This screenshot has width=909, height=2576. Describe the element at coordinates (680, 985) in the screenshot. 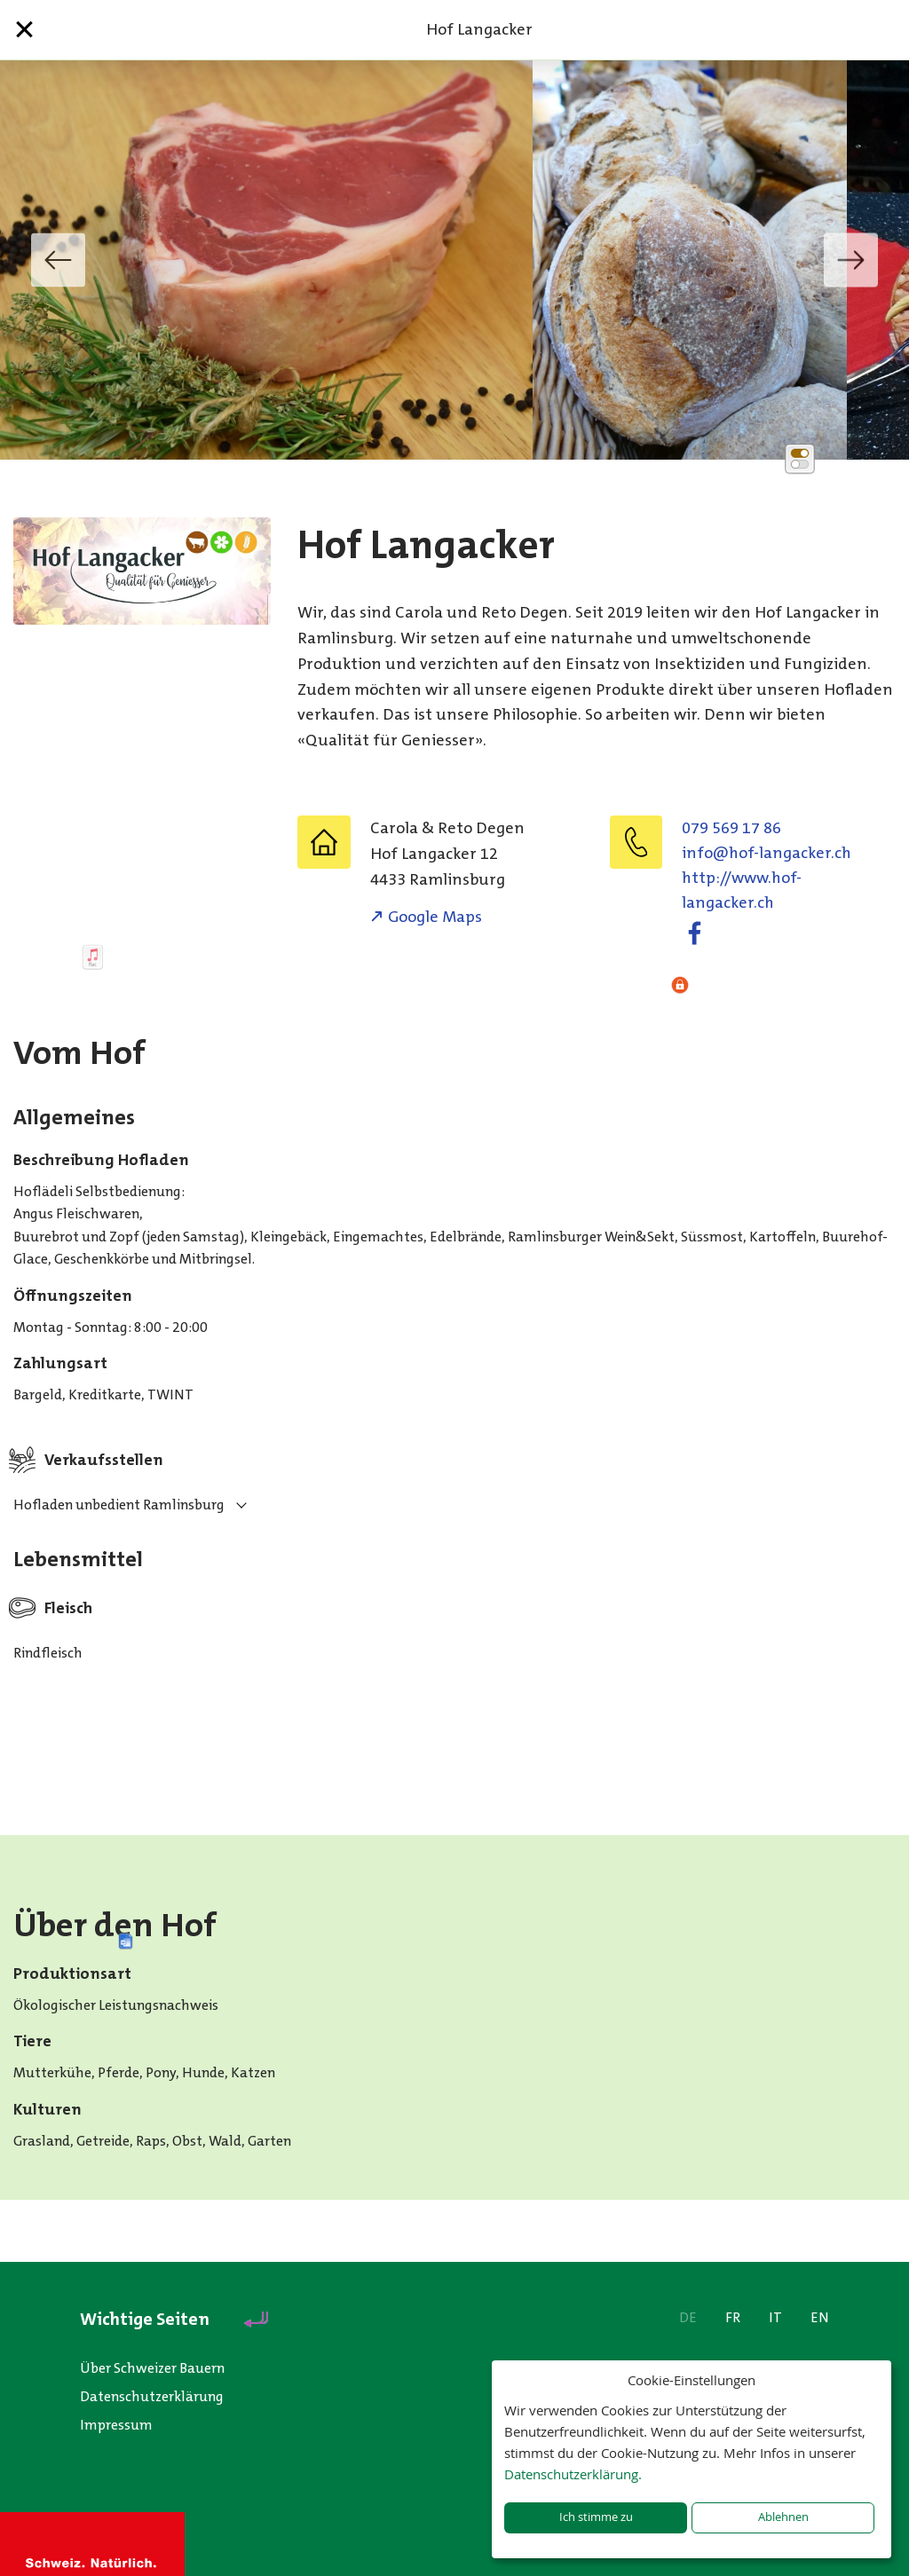

I see `lock your screen` at that location.